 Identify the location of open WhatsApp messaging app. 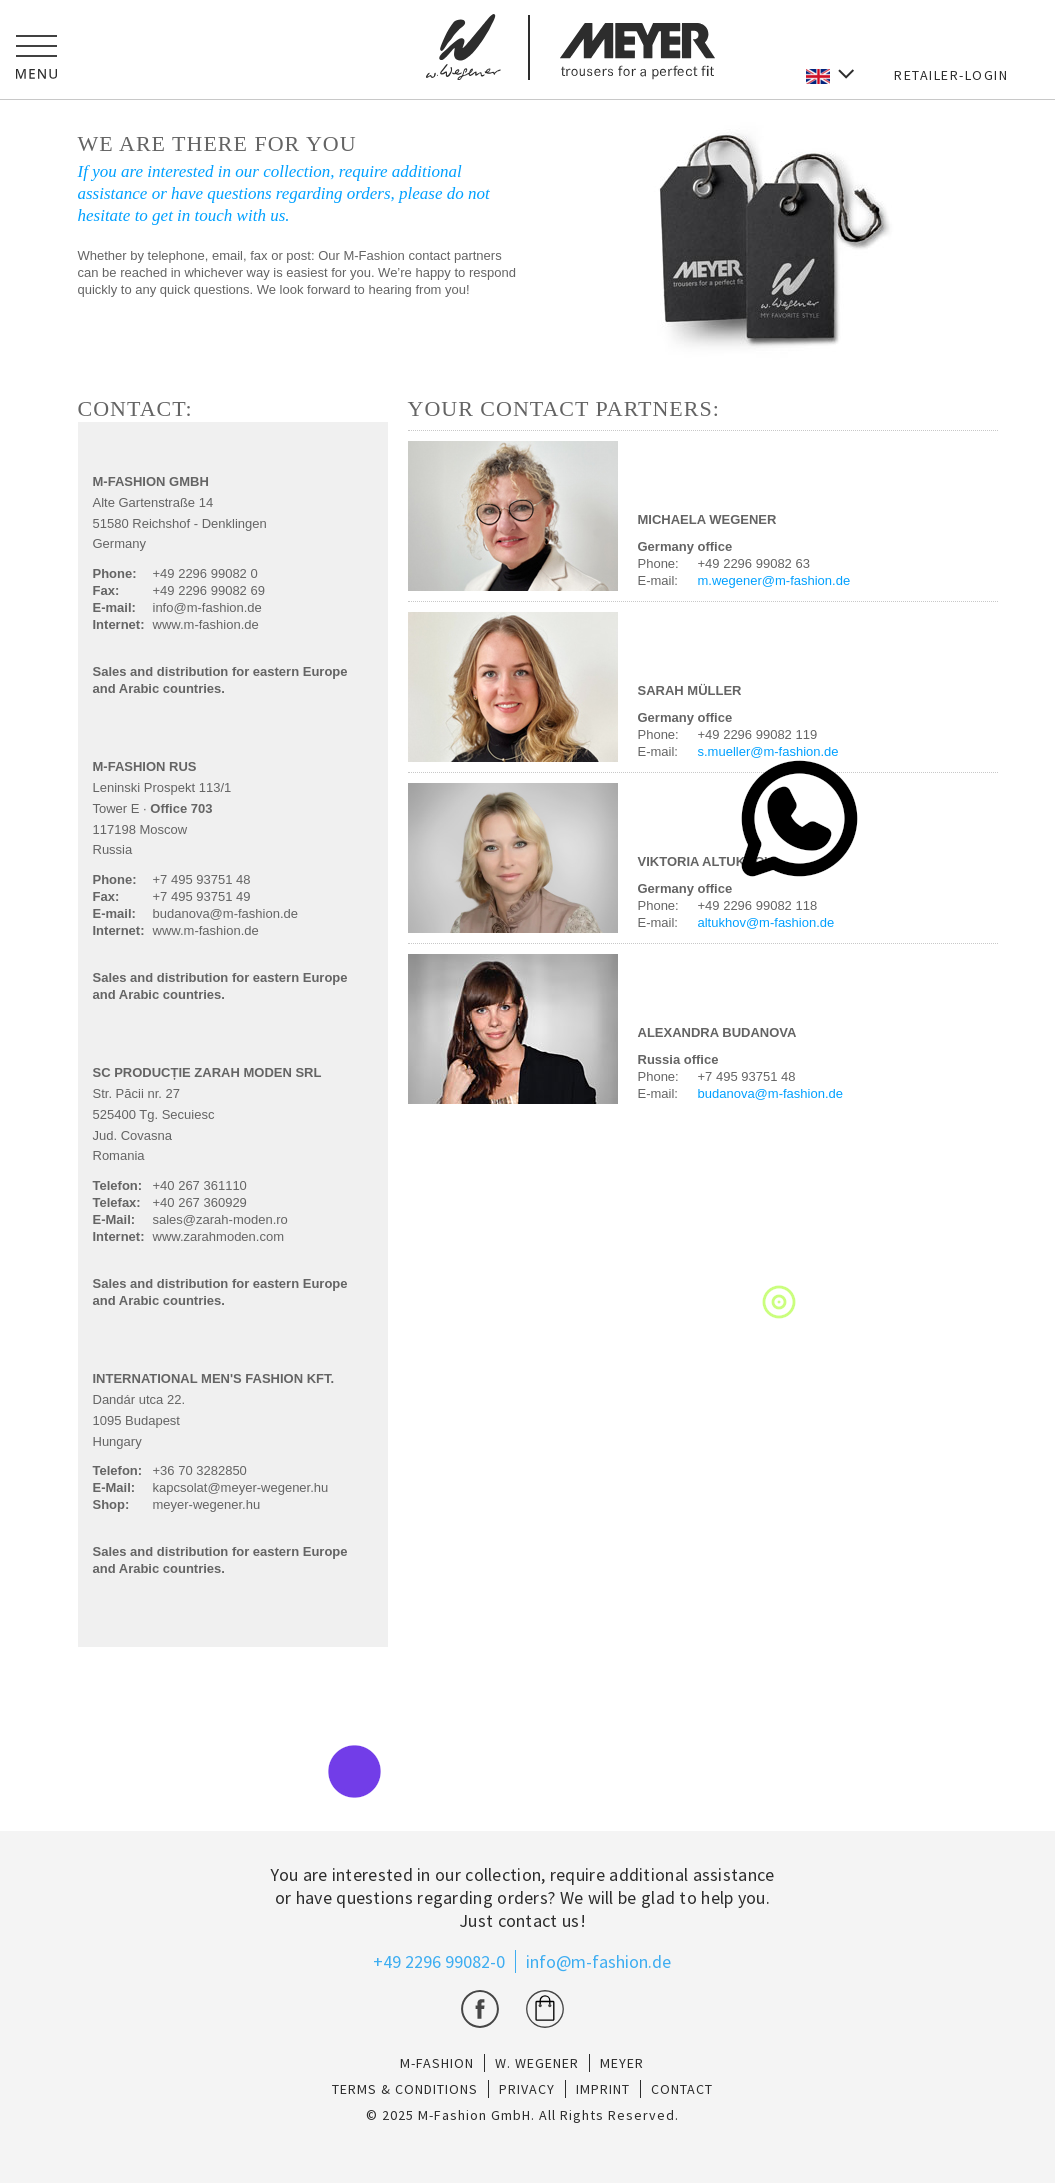
(799, 818).